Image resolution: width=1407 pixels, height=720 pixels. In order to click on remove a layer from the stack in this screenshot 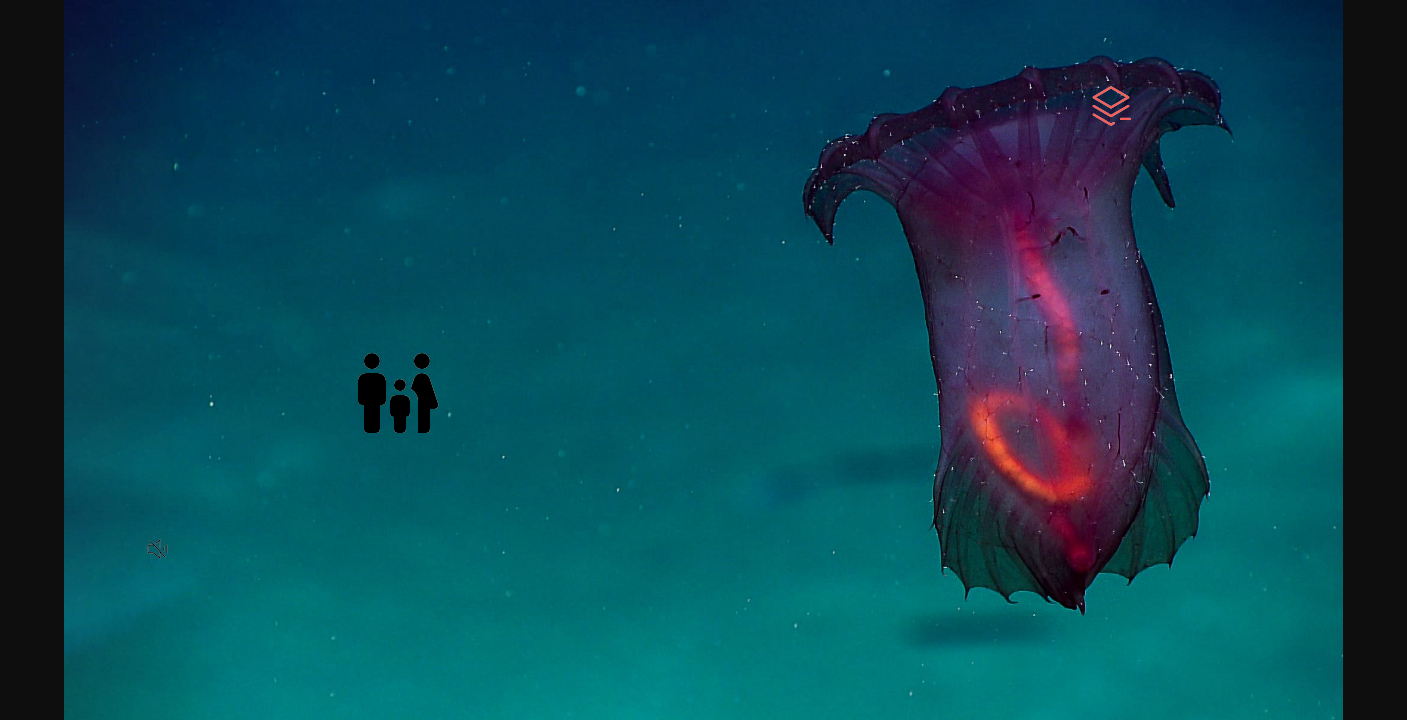, I will do `click(1111, 106)`.